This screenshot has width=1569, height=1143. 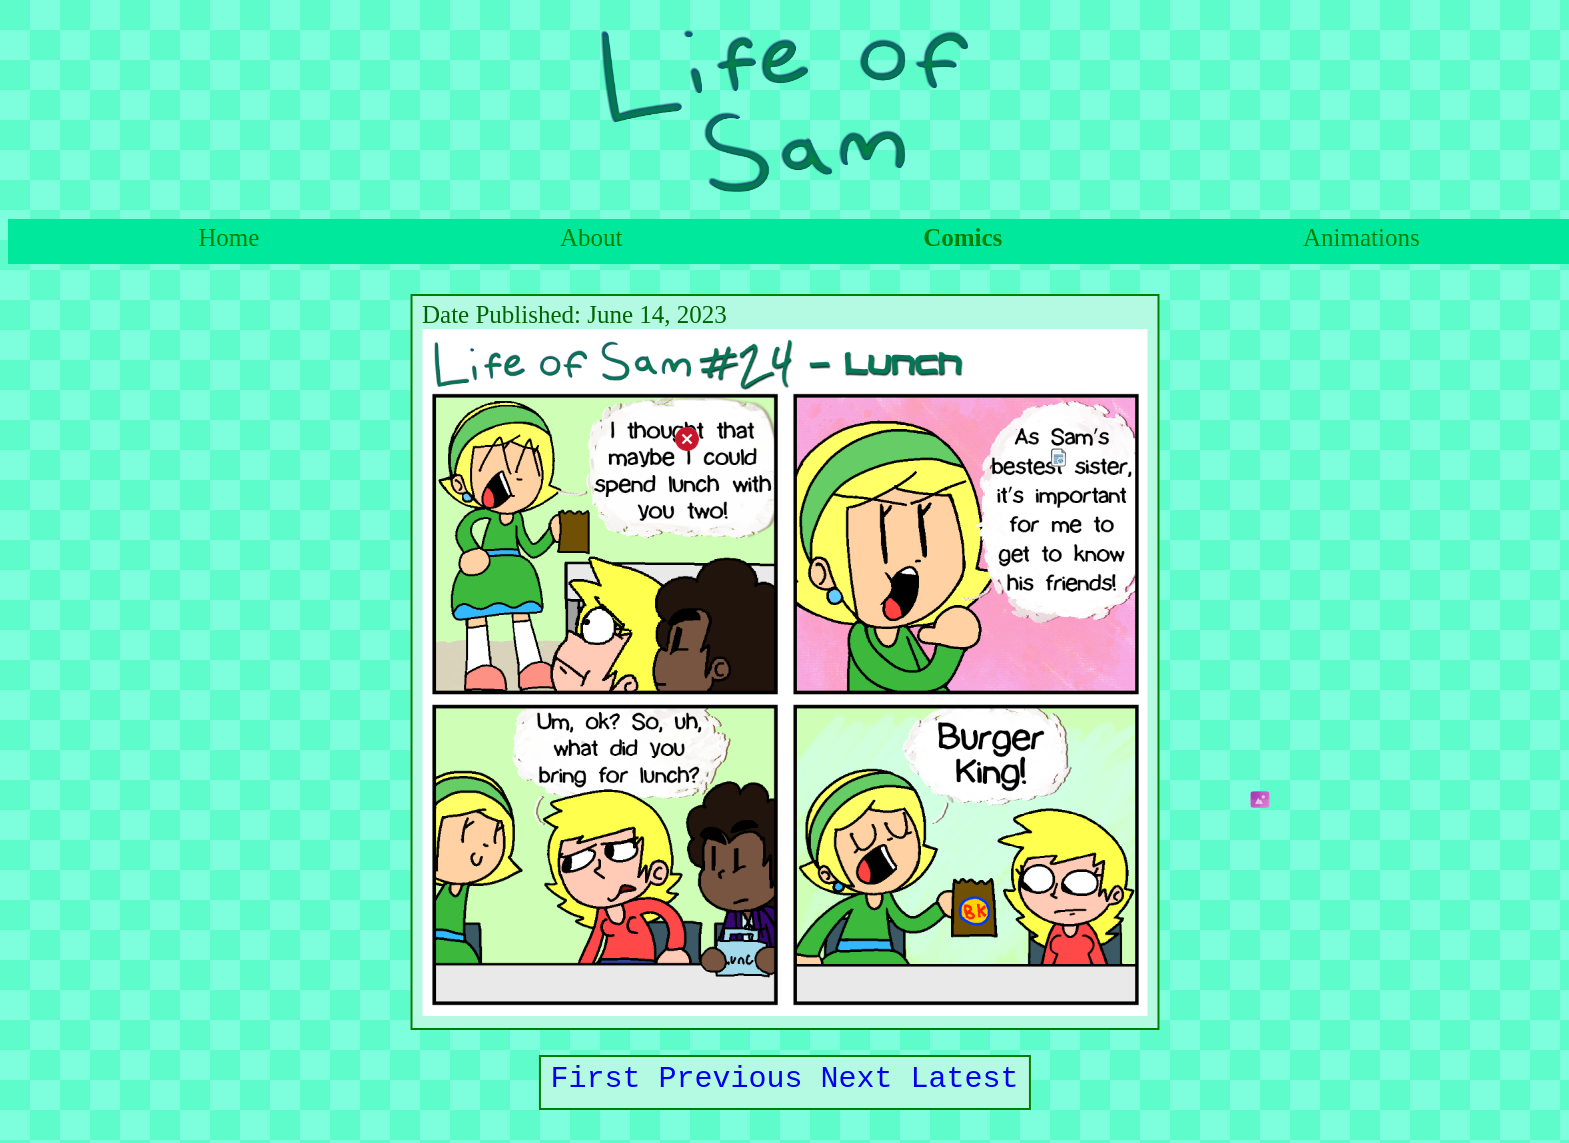 What do you see at coordinates (687, 439) in the screenshot?
I see `cancel or close the current action` at bounding box center [687, 439].